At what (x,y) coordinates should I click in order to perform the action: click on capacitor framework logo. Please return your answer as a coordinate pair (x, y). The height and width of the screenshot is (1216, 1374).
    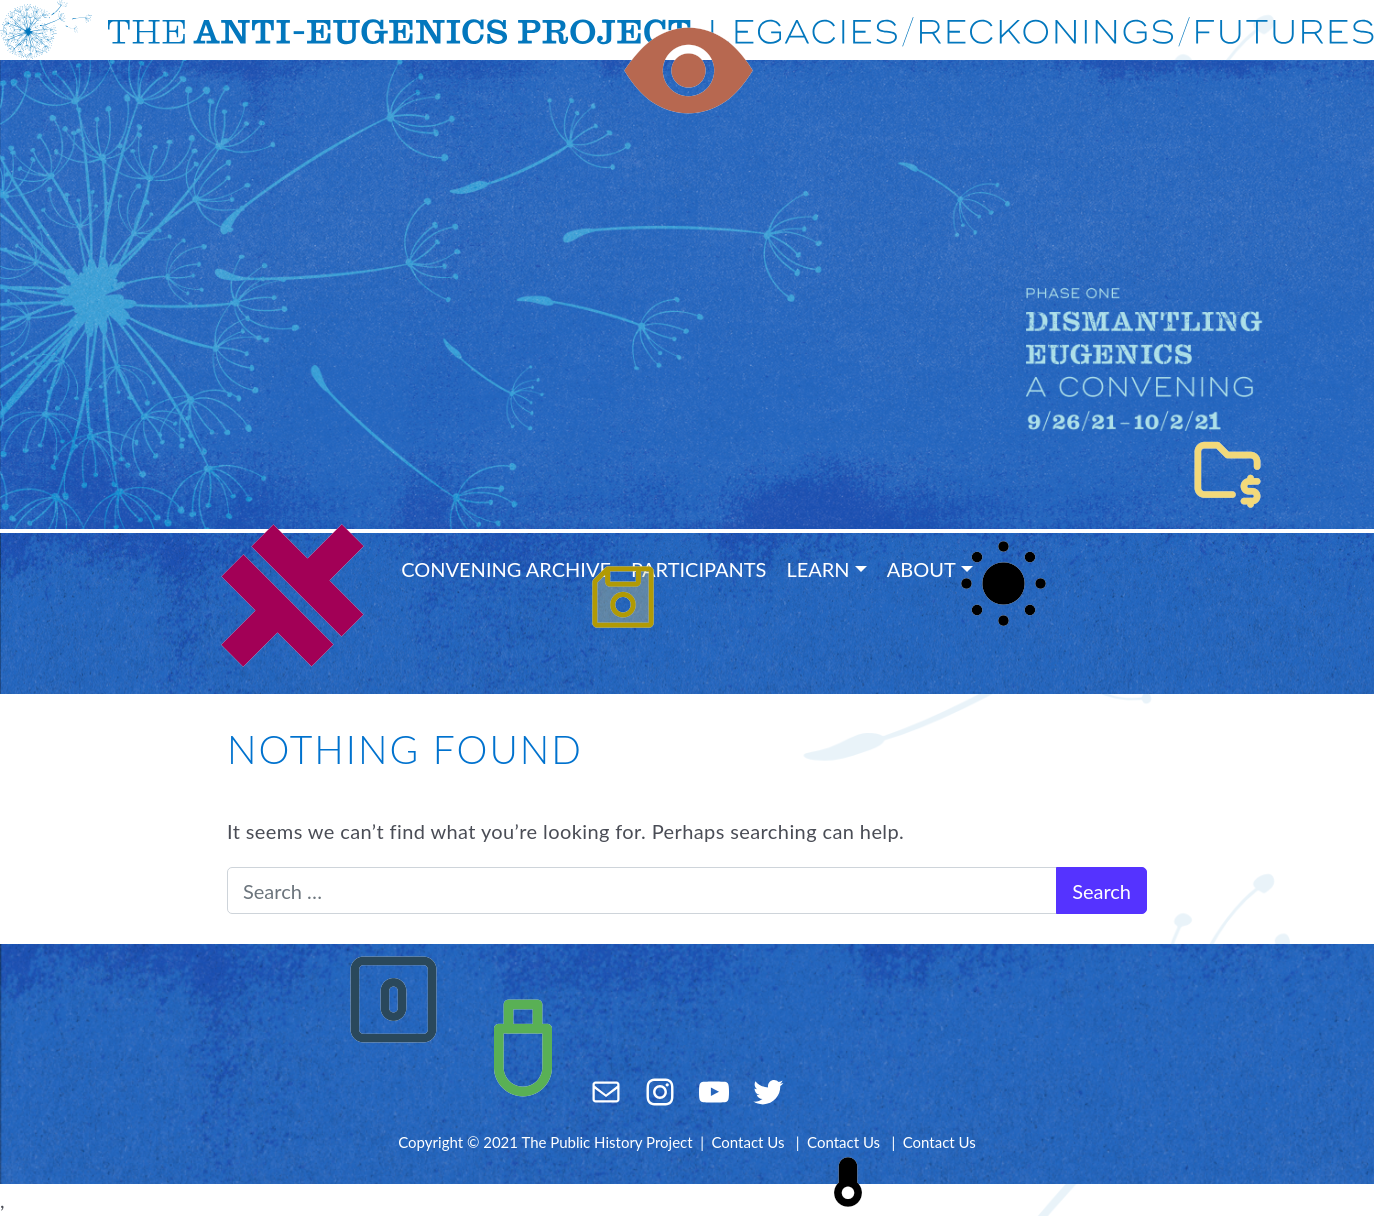
    Looking at the image, I should click on (292, 595).